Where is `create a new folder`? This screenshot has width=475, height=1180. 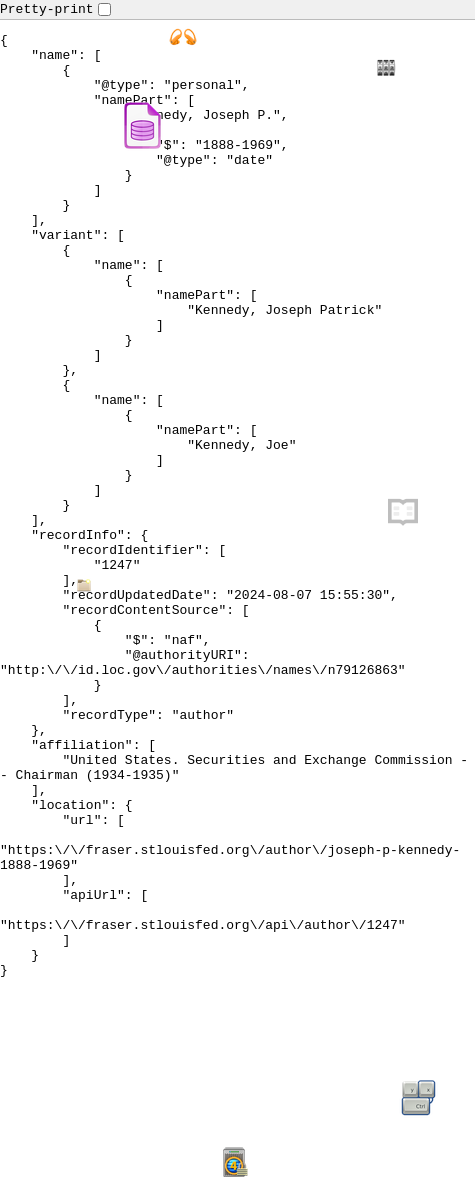
create a new folder is located at coordinates (84, 586).